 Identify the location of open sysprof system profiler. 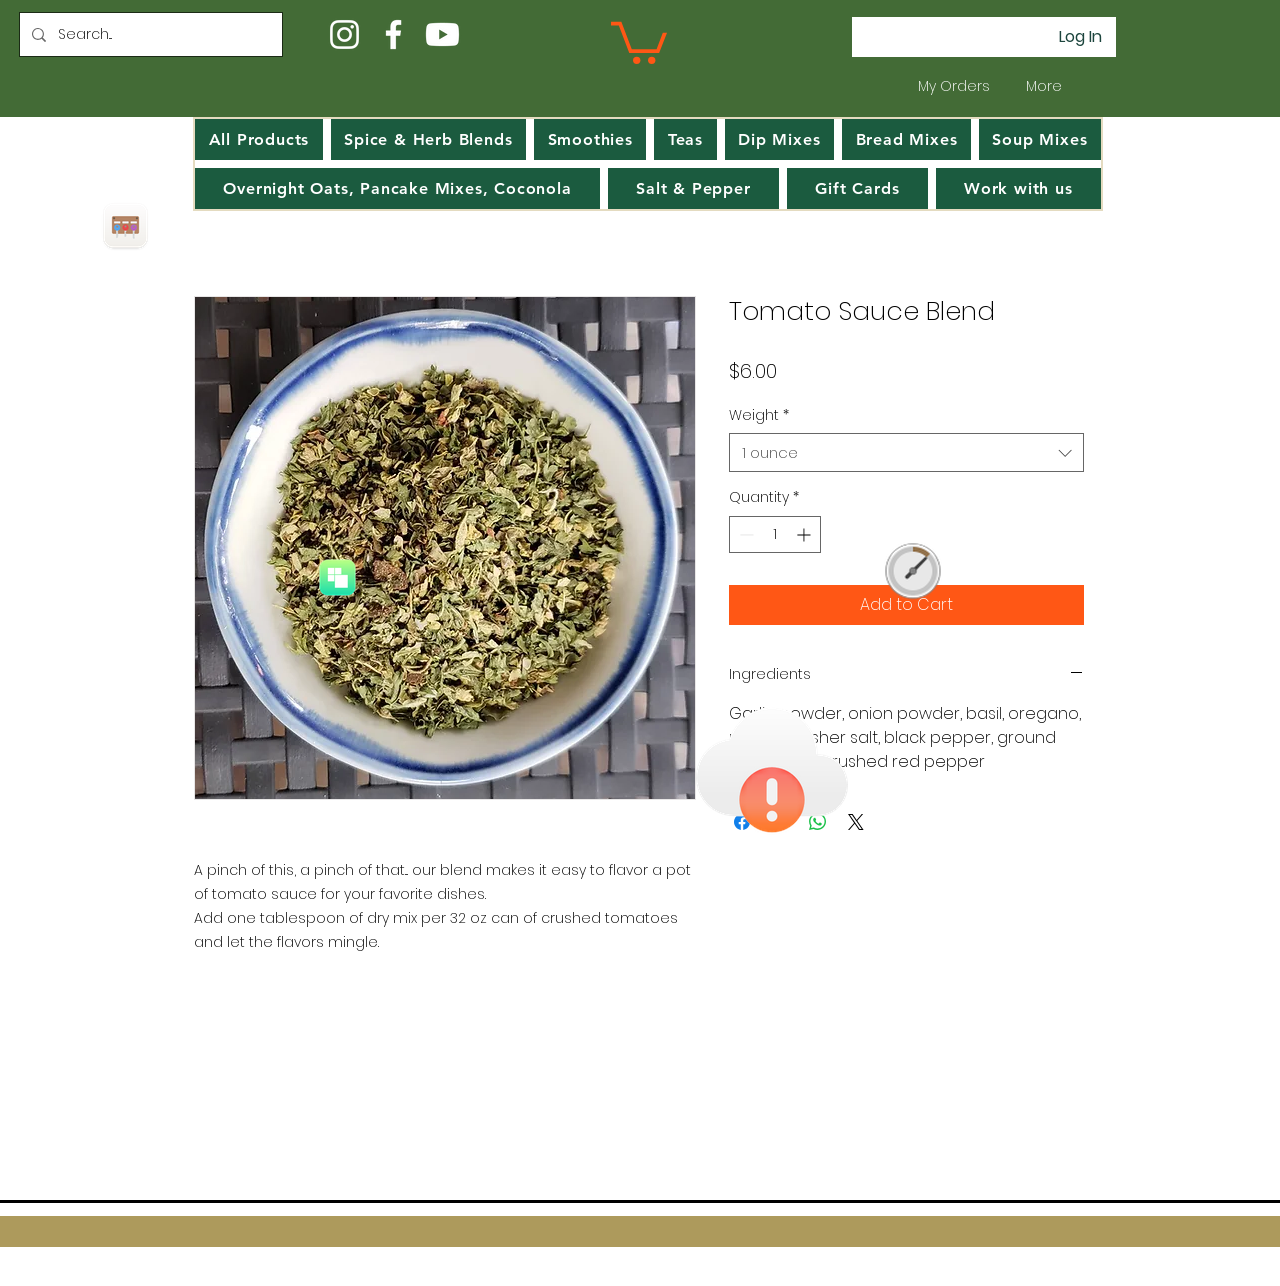
(913, 571).